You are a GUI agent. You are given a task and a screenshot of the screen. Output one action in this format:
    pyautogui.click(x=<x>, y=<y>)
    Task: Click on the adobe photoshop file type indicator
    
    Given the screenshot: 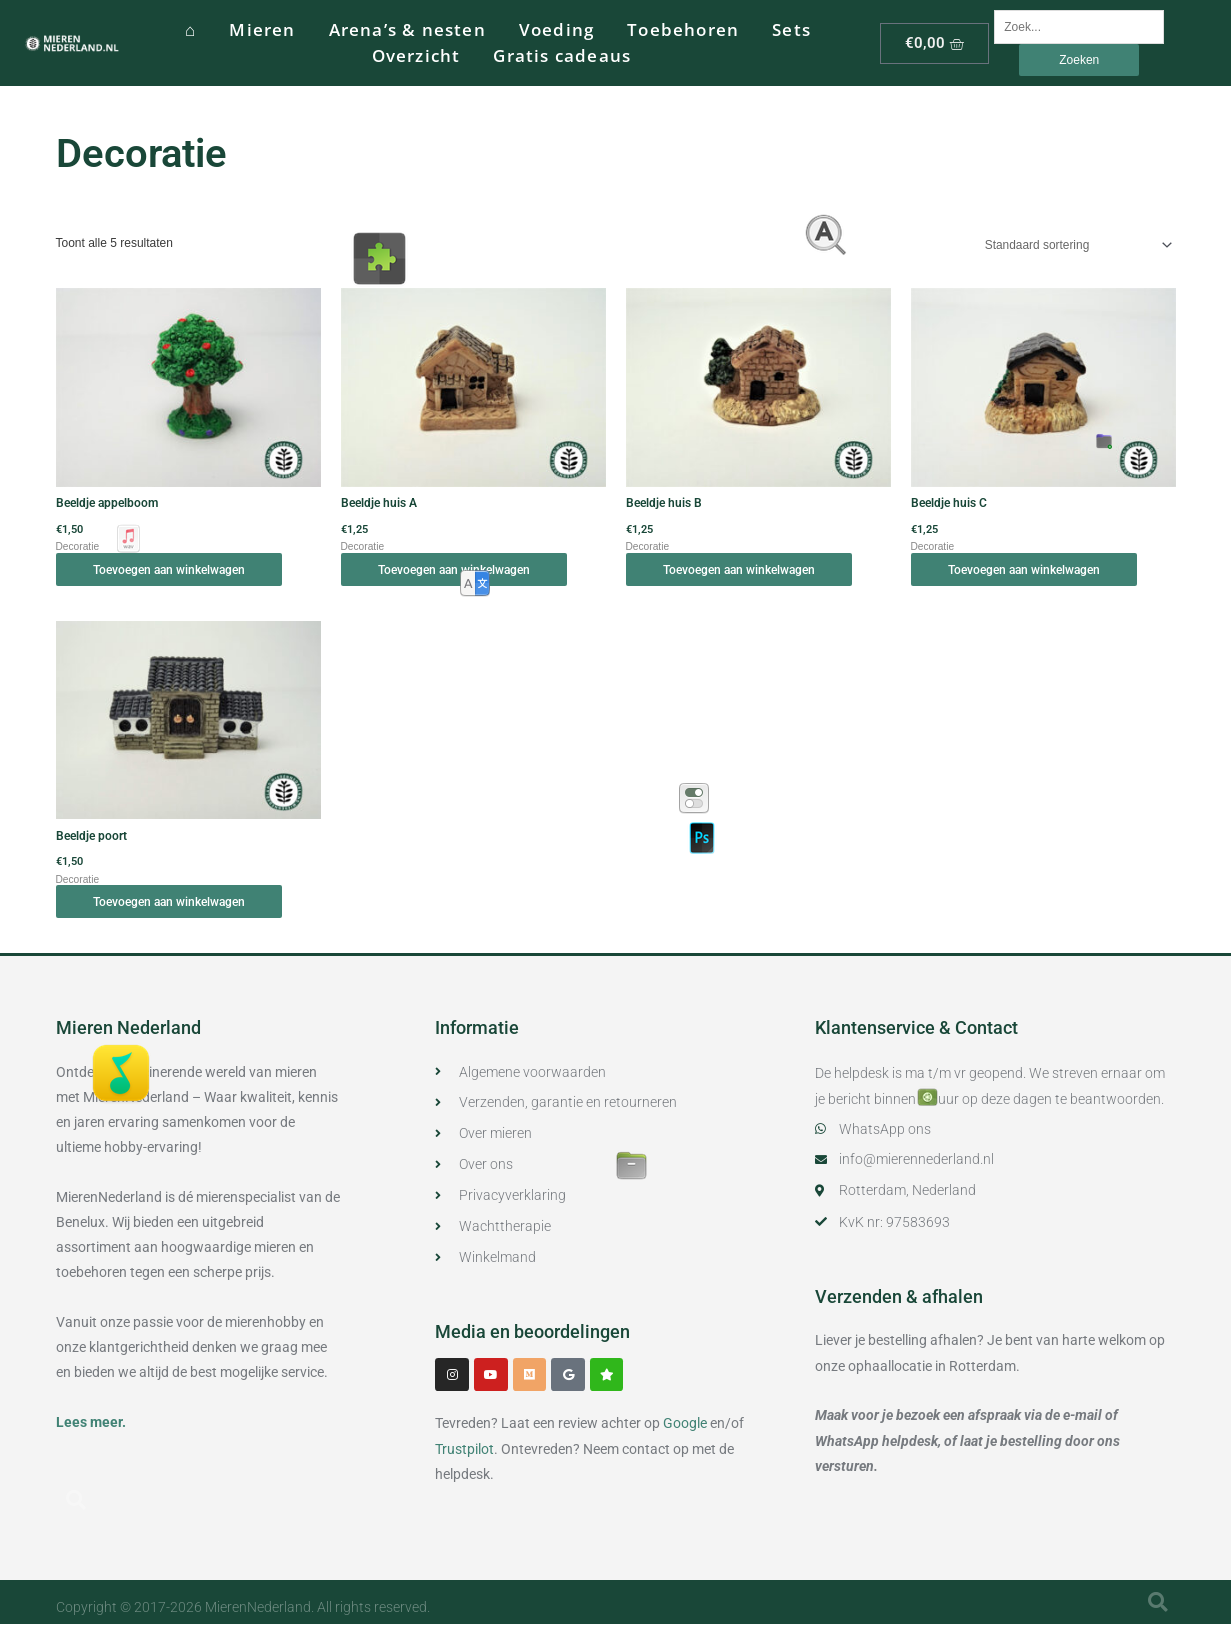 What is the action you would take?
    pyautogui.click(x=702, y=838)
    